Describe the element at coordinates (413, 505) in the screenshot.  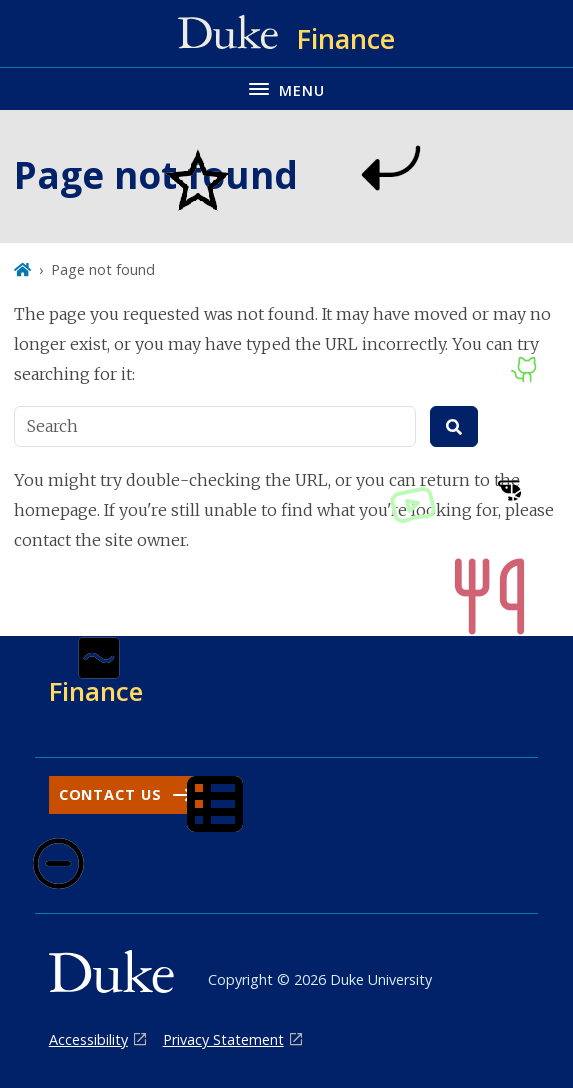
I see `open YouTube Kids app` at that location.